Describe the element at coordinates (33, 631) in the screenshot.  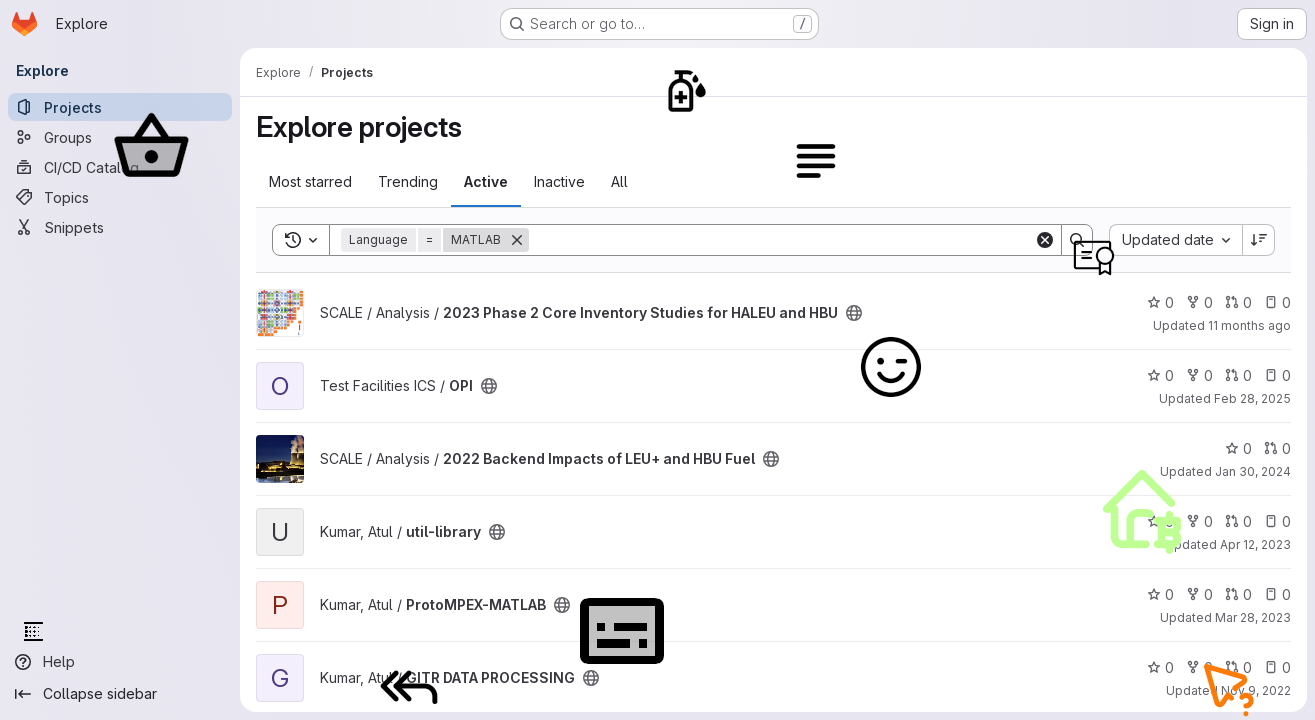
I see `apply linear blur effect to image` at that location.